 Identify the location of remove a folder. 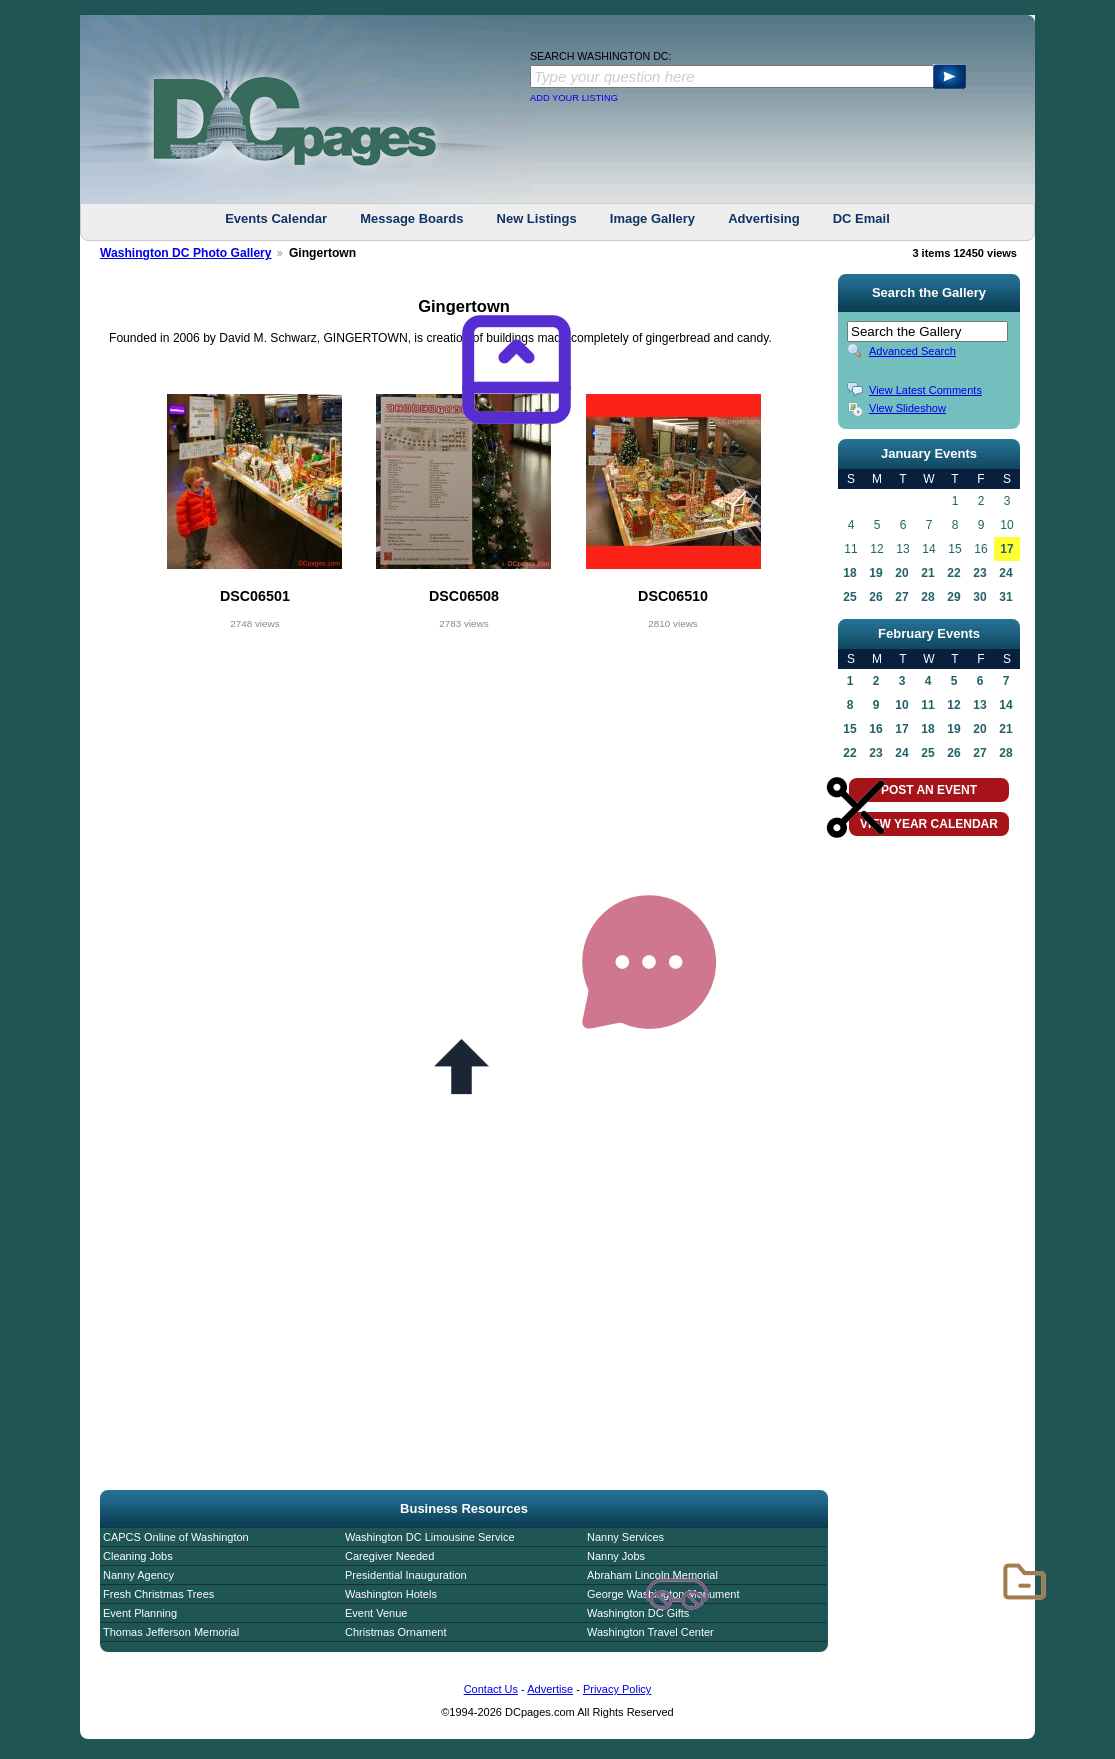
(1024, 1581).